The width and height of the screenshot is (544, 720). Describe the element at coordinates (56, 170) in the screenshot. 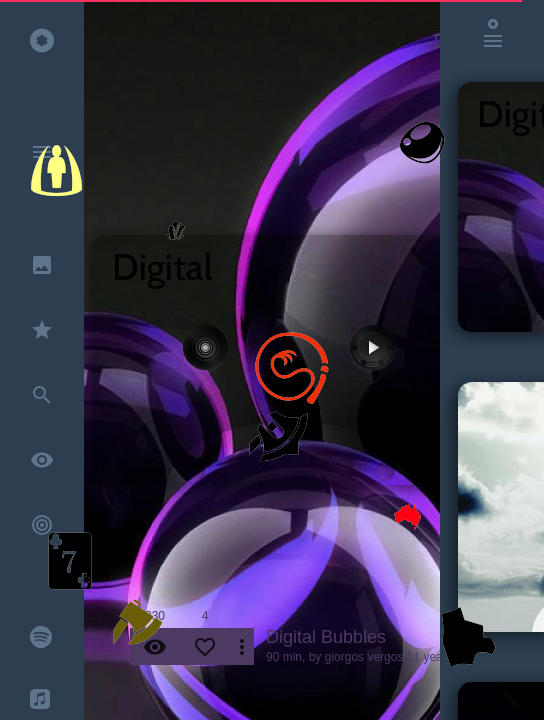

I see `notification security settings` at that location.